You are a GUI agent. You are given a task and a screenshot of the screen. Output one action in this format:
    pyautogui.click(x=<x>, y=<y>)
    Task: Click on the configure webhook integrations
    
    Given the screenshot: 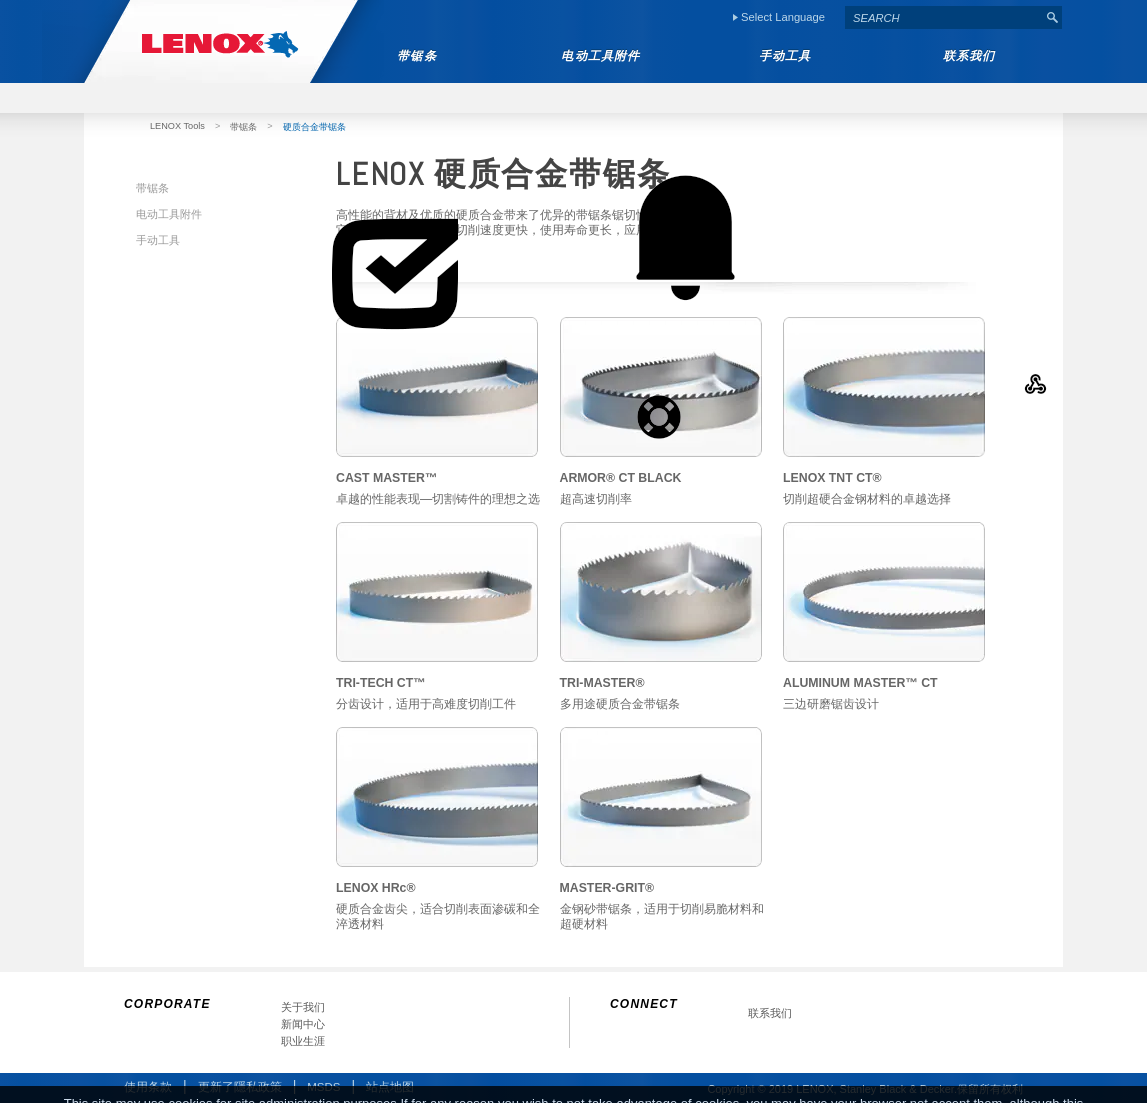 What is the action you would take?
    pyautogui.click(x=1035, y=384)
    